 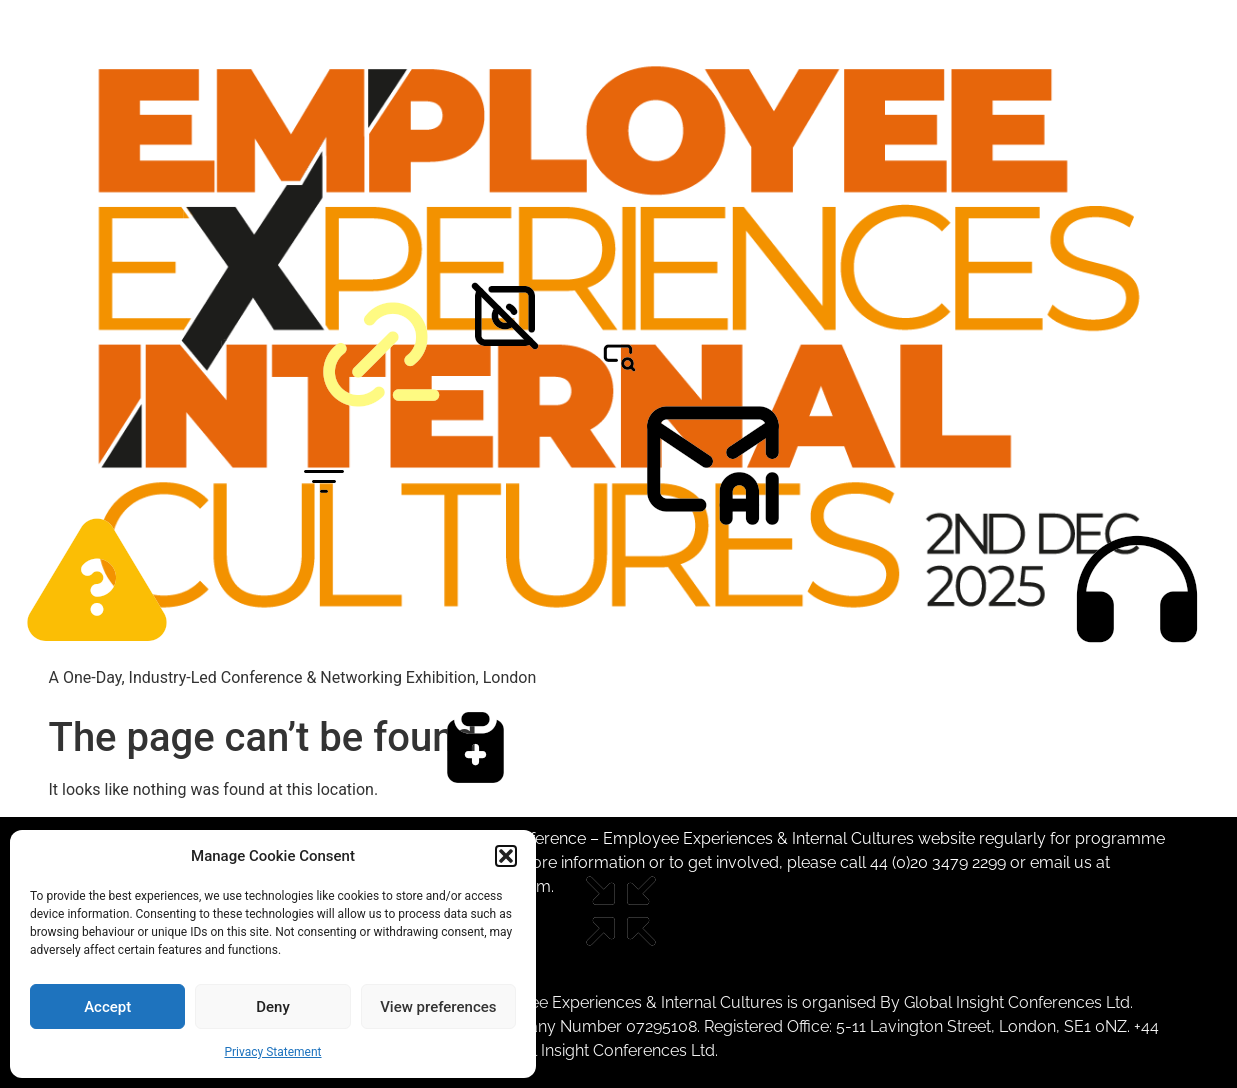 I want to click on access AI-powered email features, so click(x=713, y=459).